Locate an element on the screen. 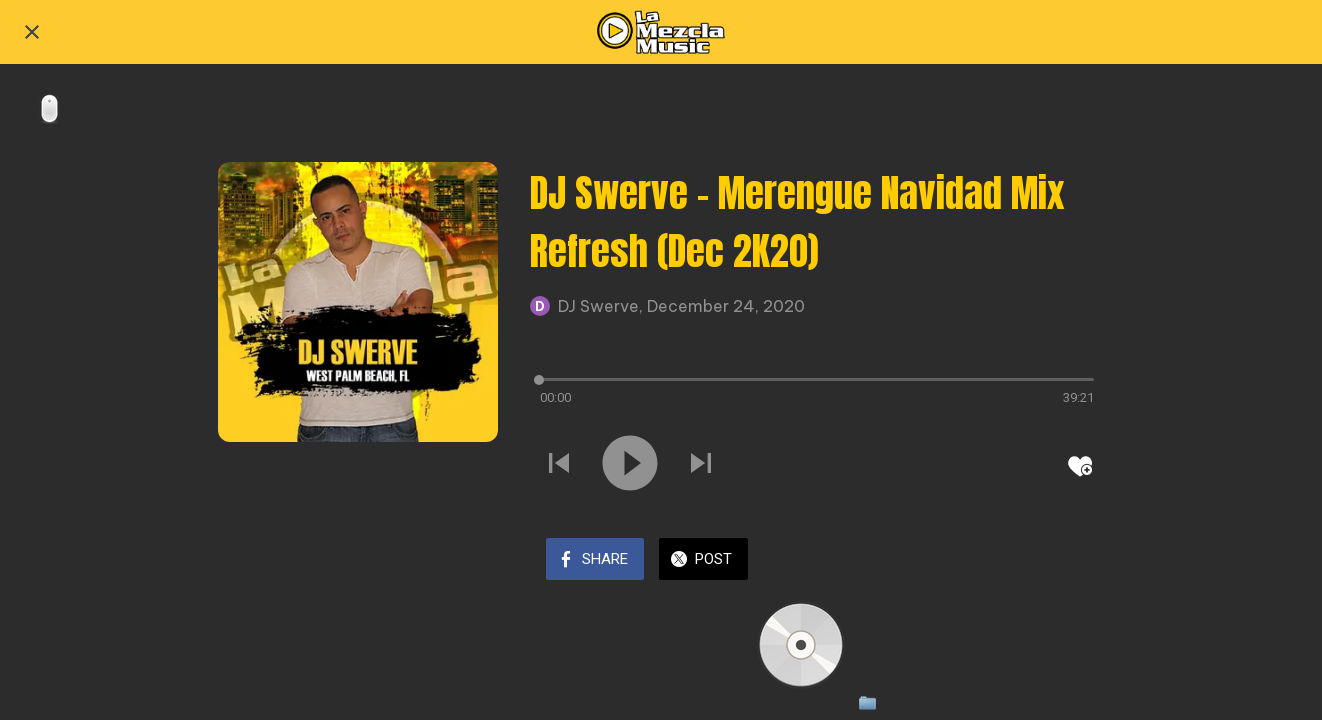 The width and height of the screenshot is (1322, 720). indicates a recordable CD-R disc is located at coordinates (801, 645).